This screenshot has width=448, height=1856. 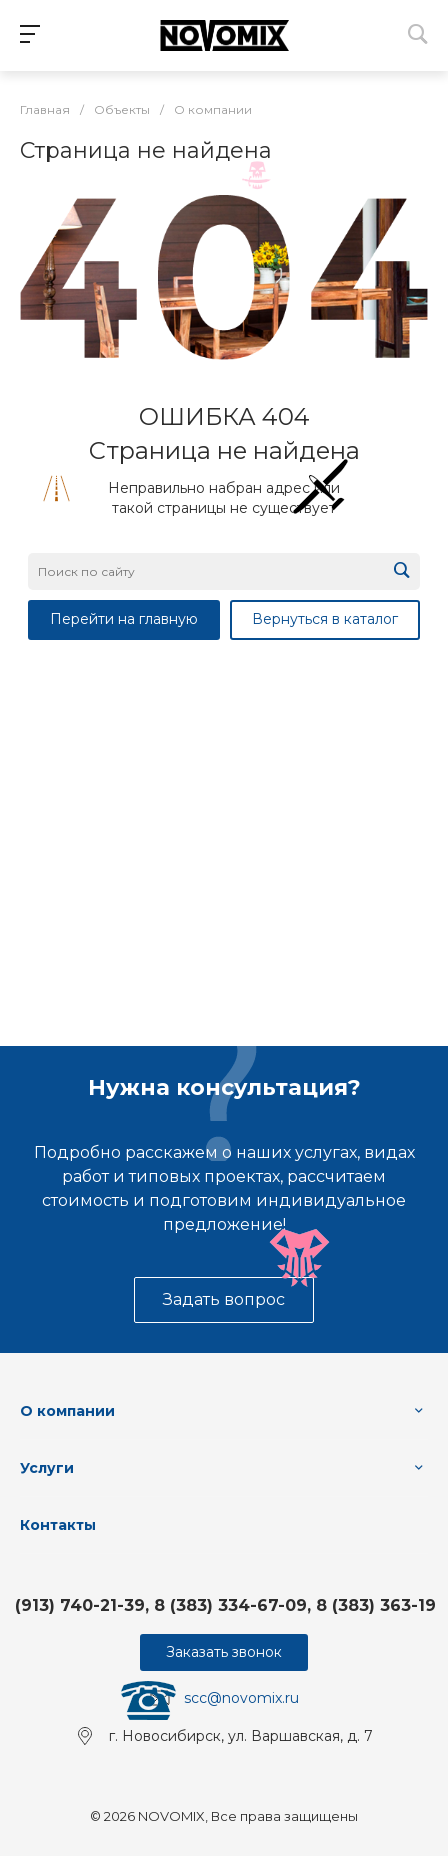 What do you see at coordinates (320, 486) in the screenshot?
I see `access glider or sailplane activities` at bounding box center [320, 486].